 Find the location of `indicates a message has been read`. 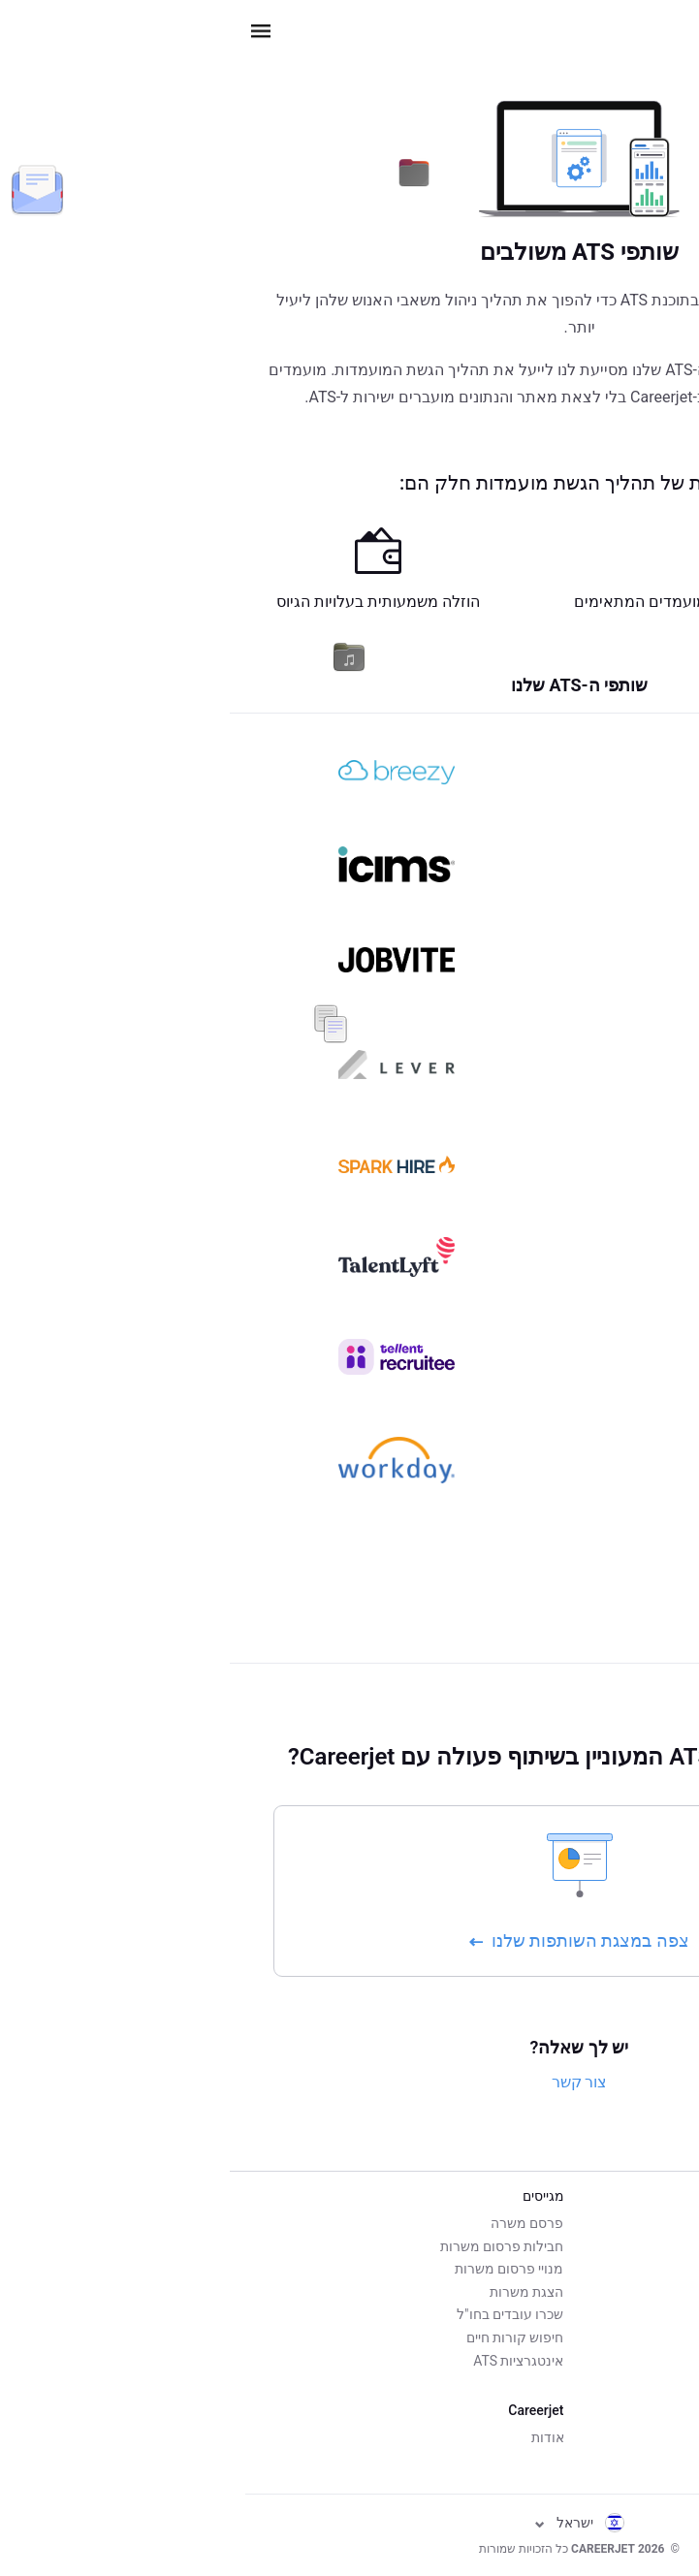

indicates a message has been read is located at coordinates (37, 190).